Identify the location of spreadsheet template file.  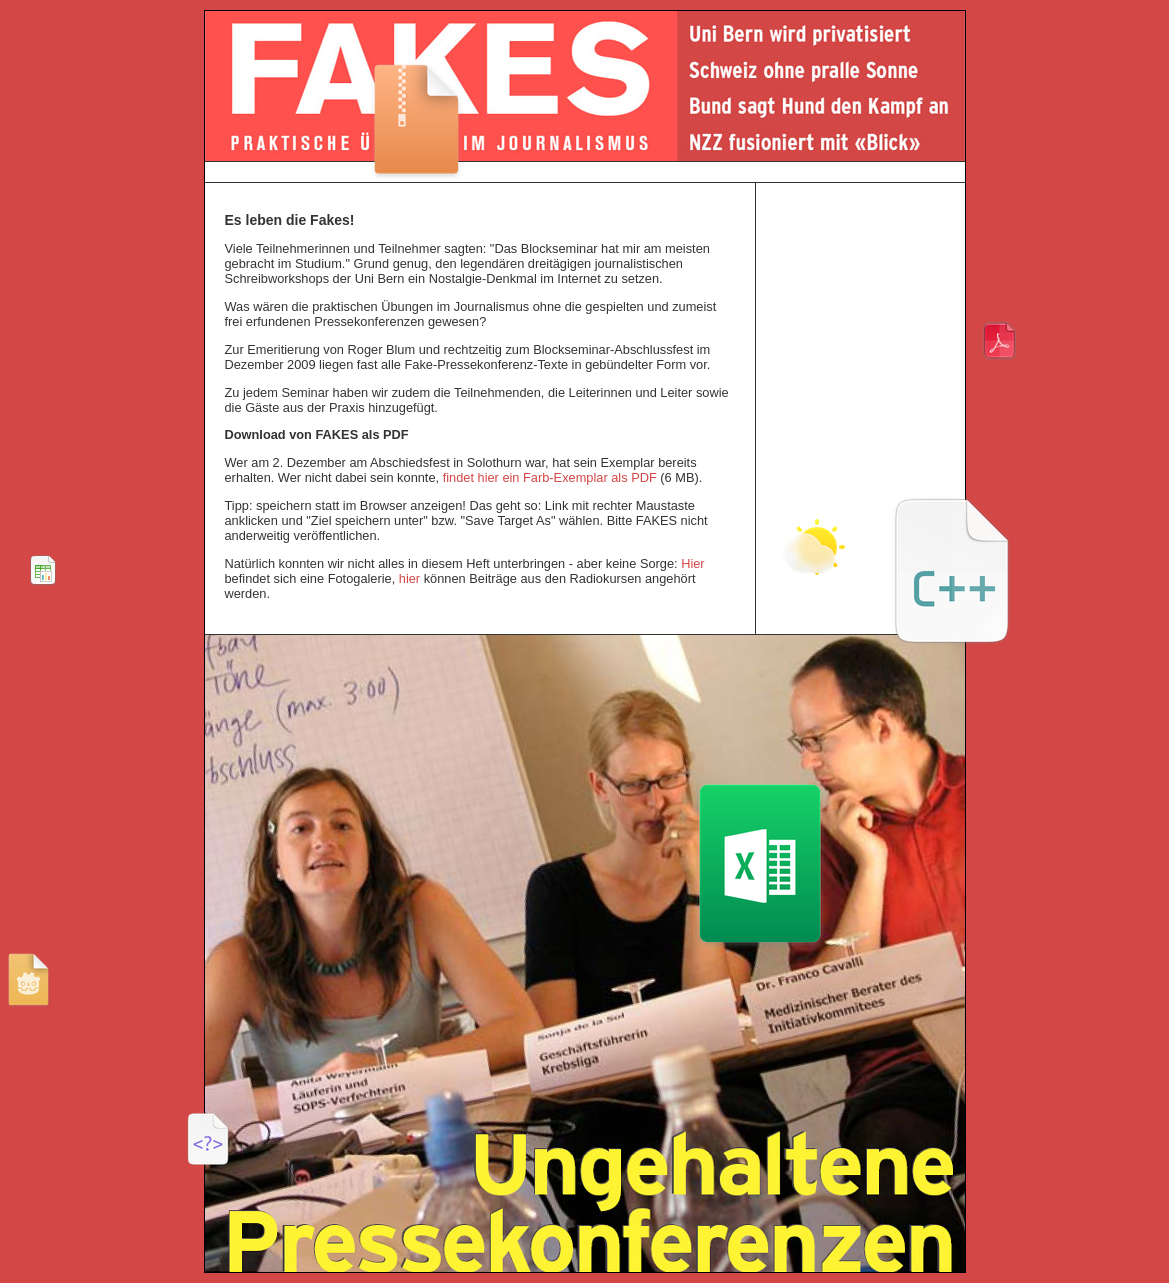
(760, 866).